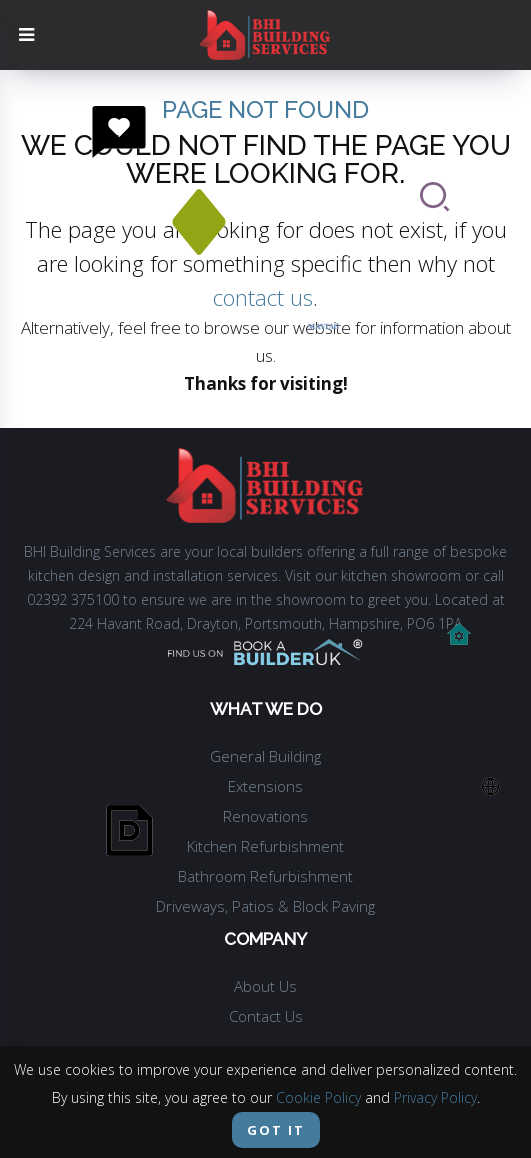 The height and width of the screenshot is (1158, 531). What do you see at coordinates (119, 130) in the screenshot?
I see `view liked or favorited messages` at bounding box center [119, 130].